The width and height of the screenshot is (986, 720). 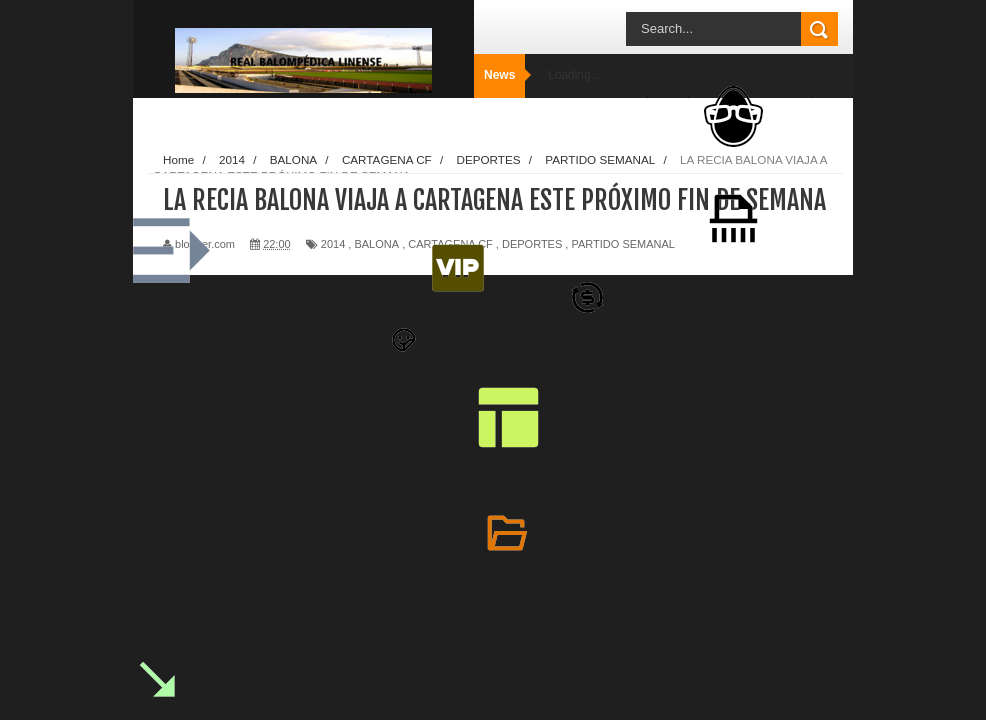 I want to click on indicates VIP or premium membership status, so click(x=458, y=268).